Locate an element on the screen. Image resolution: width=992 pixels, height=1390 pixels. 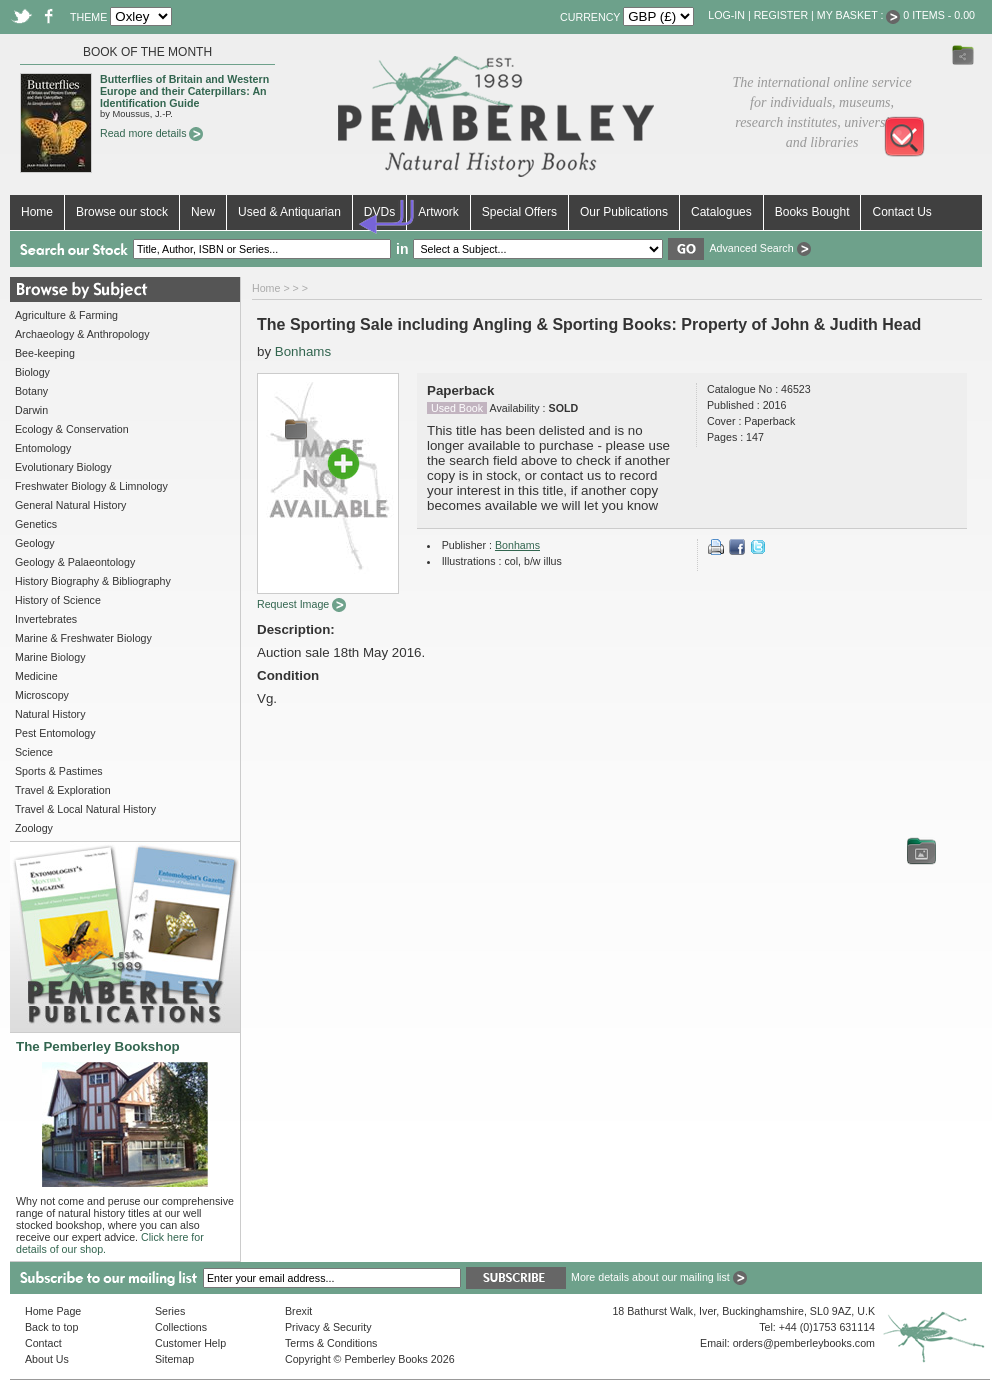
open pictures folder is located at coordinates (921, 850).